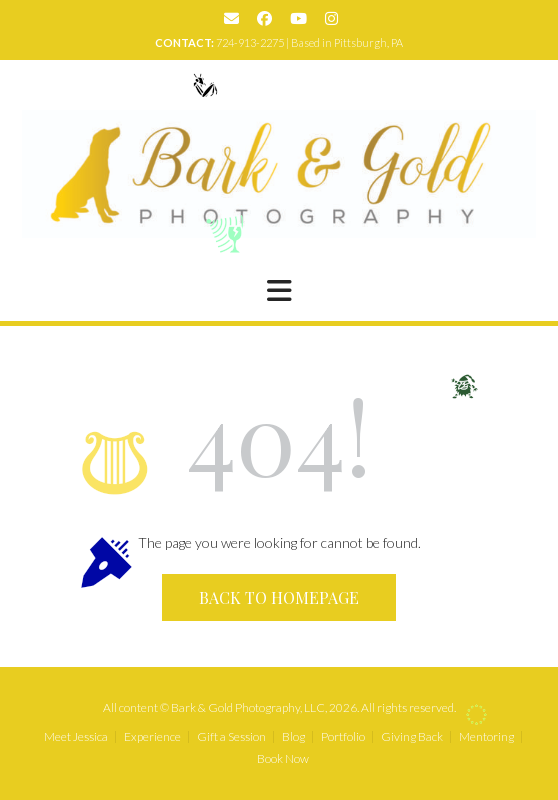 The image size is (558, 800). Describe the element at coordinates (464, 386) in the screenshot. I see `enemy character or hostile NPC indicator` at that location.